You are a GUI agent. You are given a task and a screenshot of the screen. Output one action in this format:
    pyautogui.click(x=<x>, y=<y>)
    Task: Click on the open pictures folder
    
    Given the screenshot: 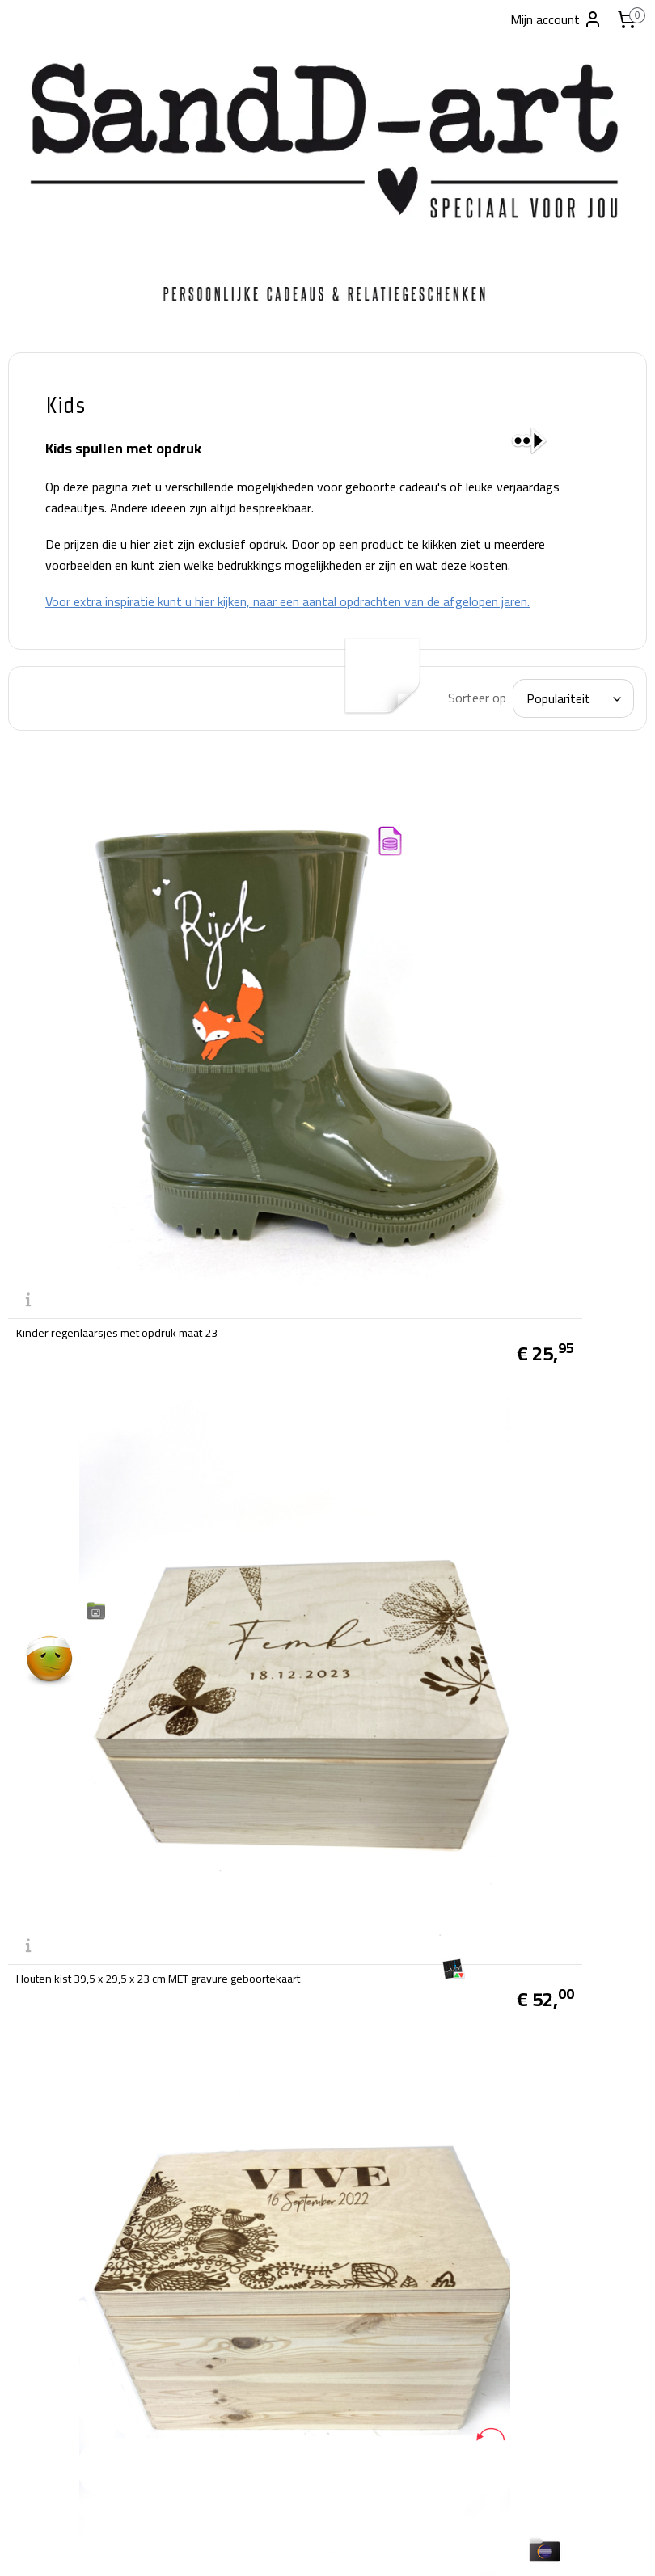 What is the action you would take?
    pyautogui.click(x=95, y=1610)
    